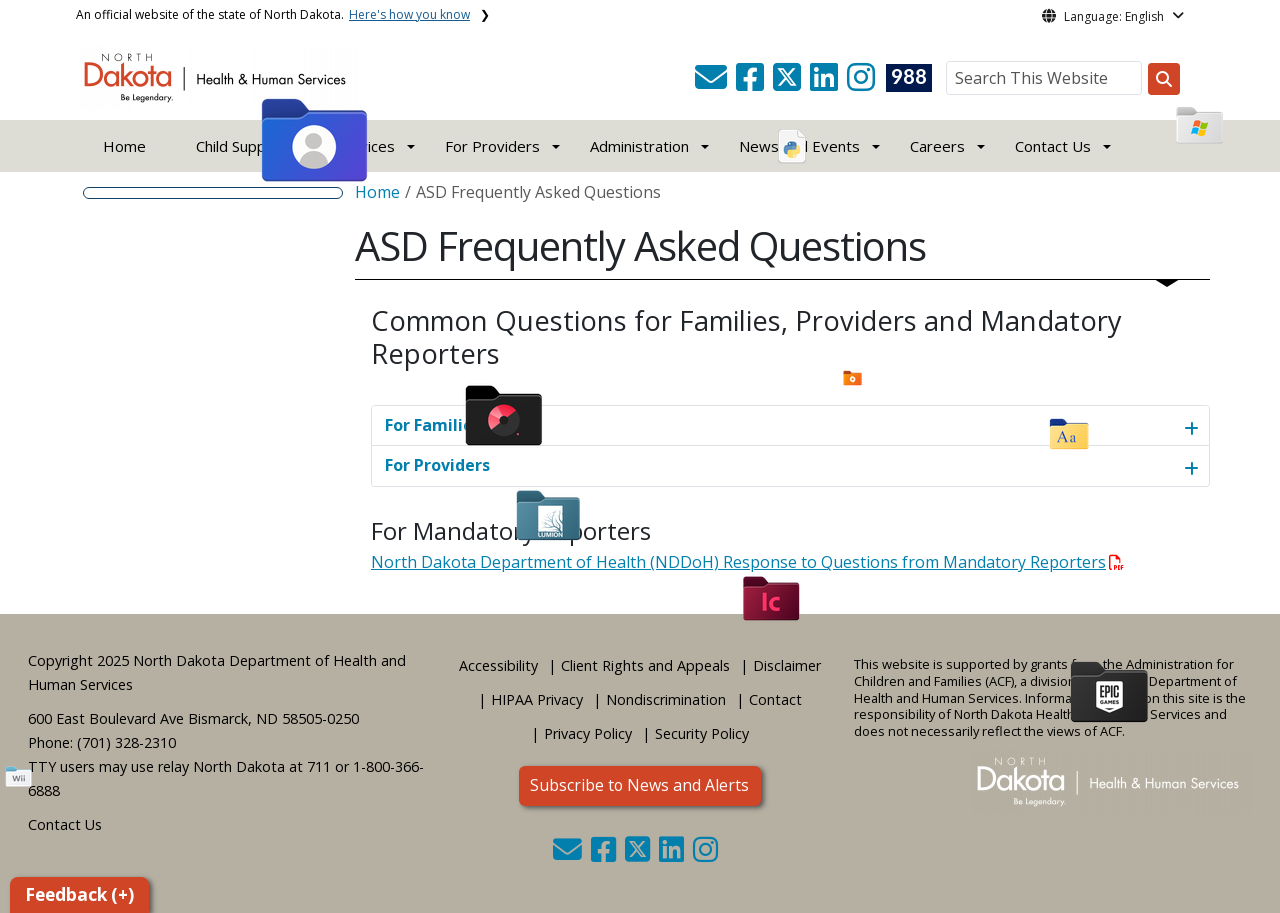 The width and height of the screenshot is (1280, 913). What do you see at coordinates (548, 517) in the screenshot?
I see `open lumion project files folder` at bounding box center [548, 517].